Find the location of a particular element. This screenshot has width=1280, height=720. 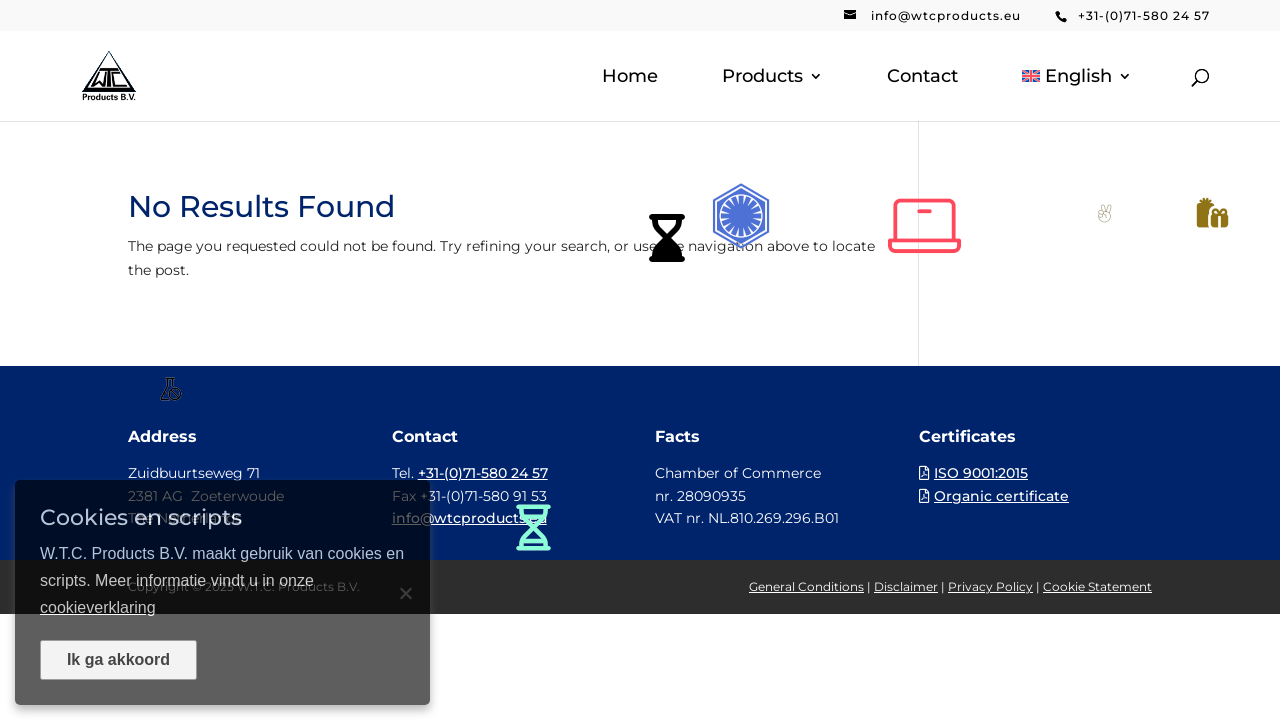

indicates time remaining or countdown in progress is located at coordinates (667, 238).